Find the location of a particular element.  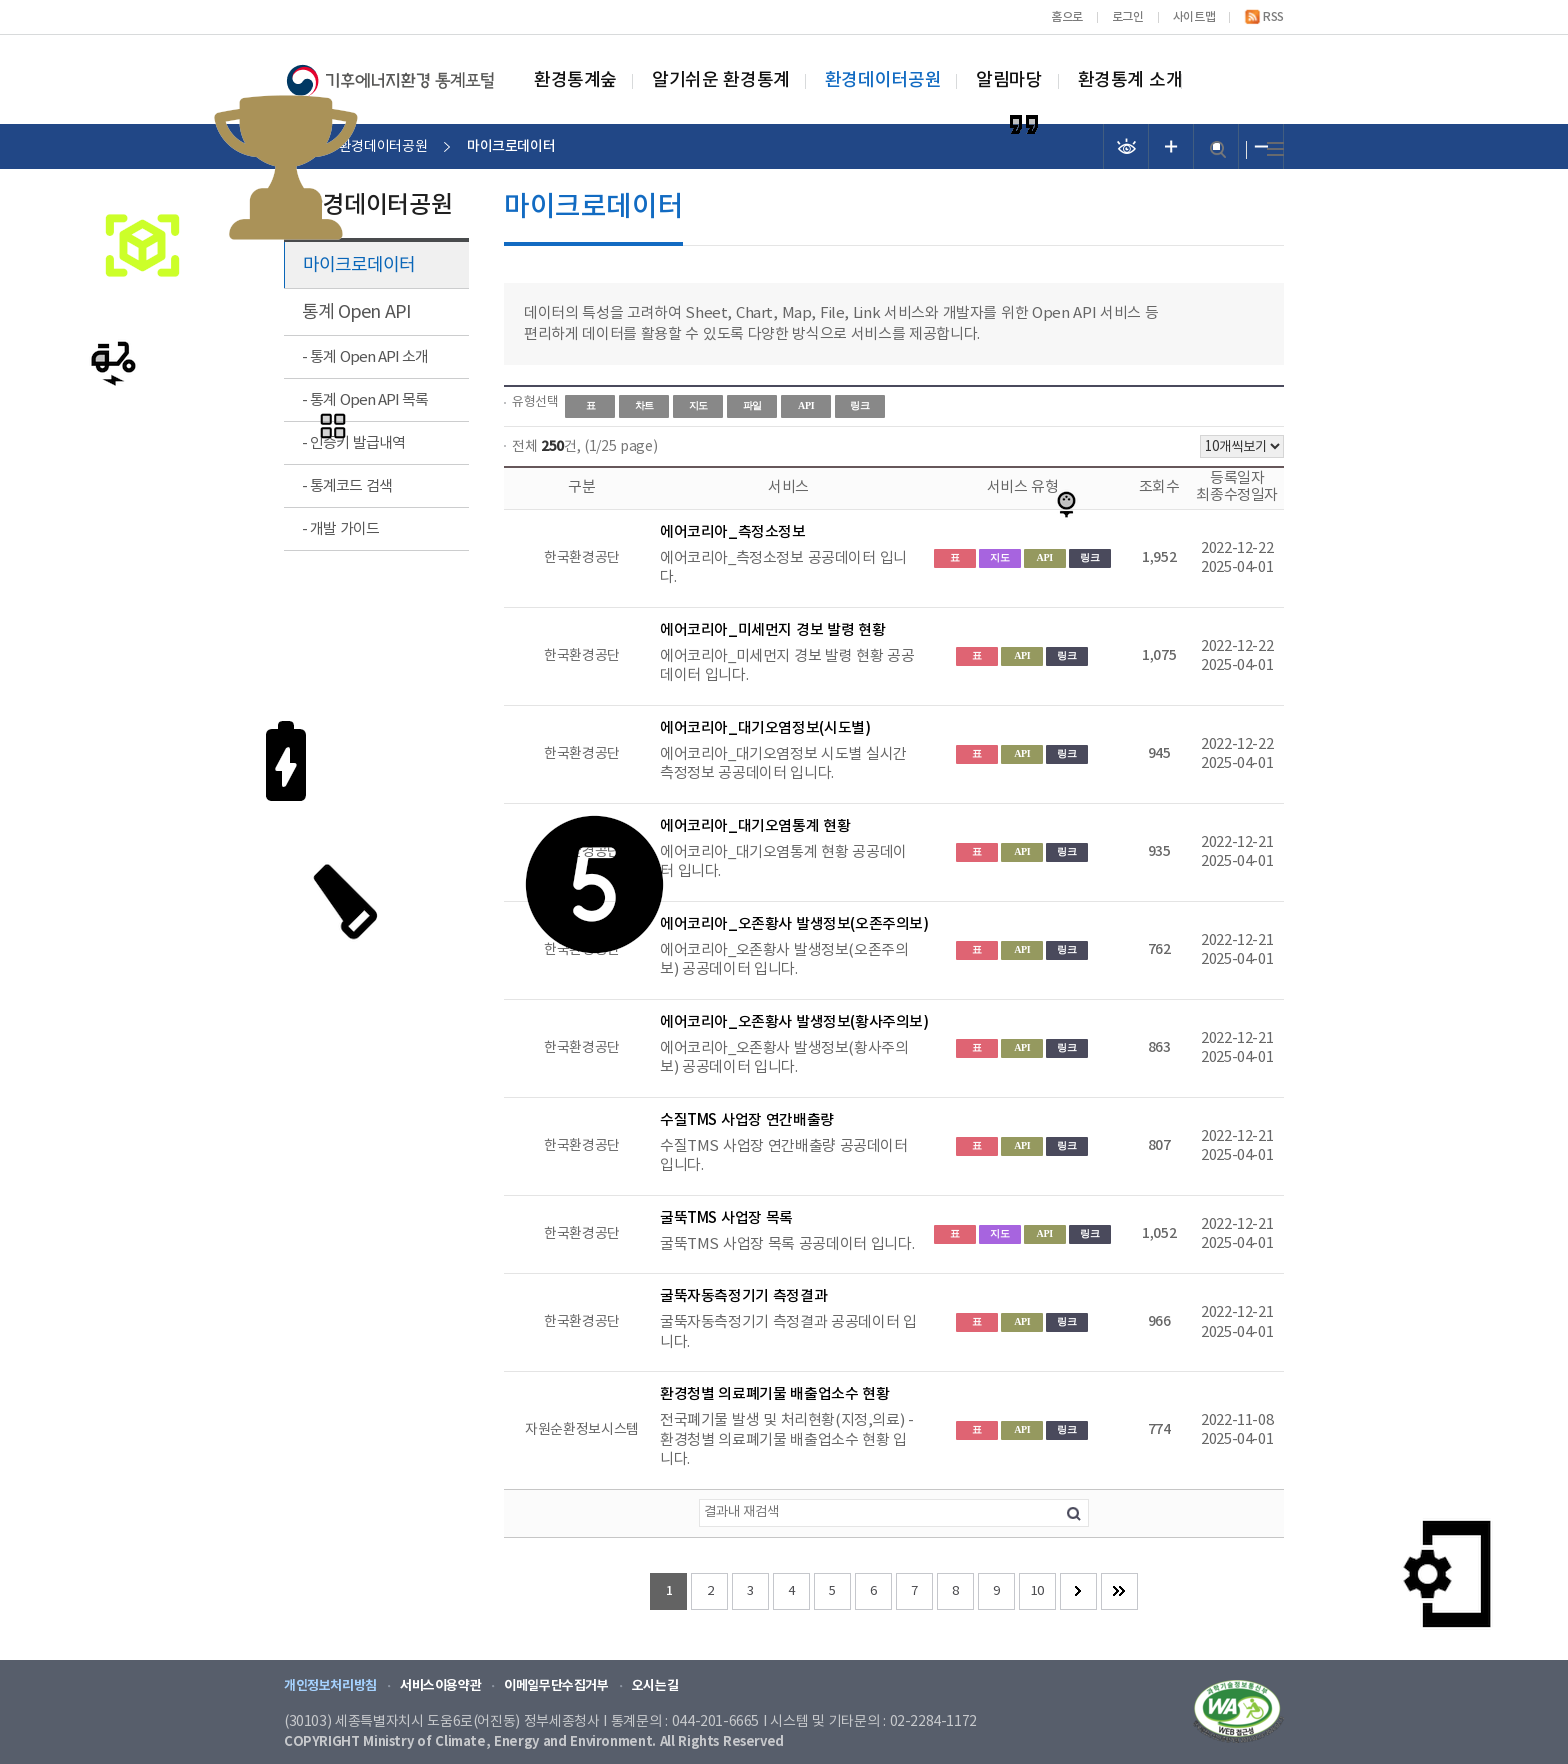

indicates step 5 in a multi-step process is located at coordinates (594, 884).